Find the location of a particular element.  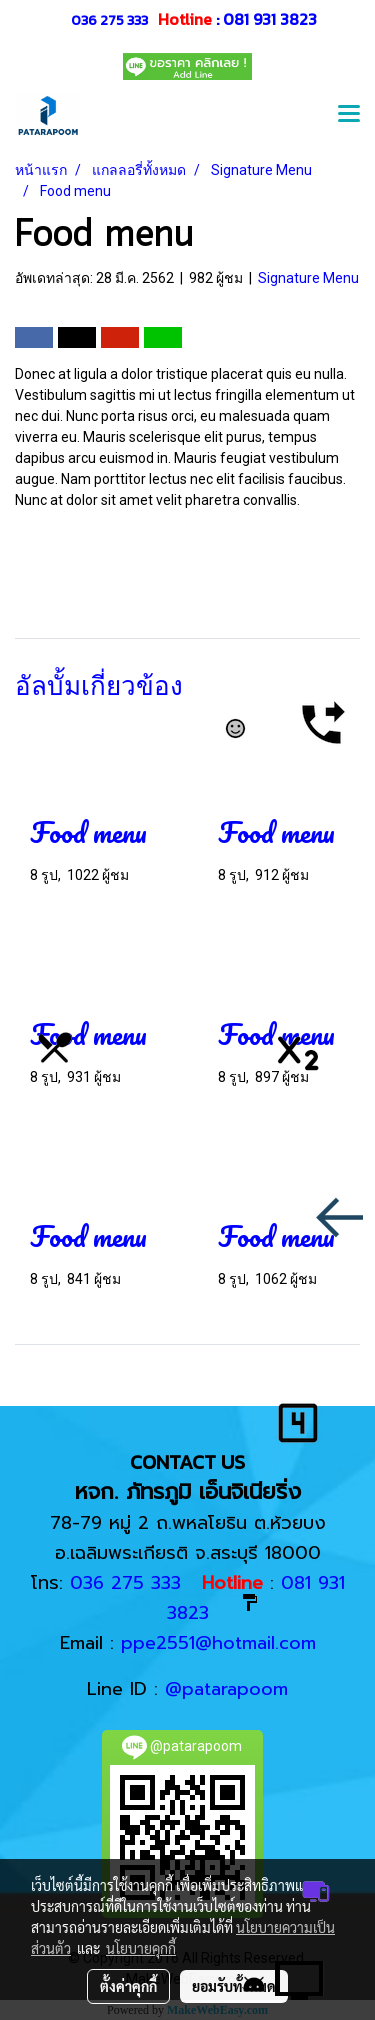

apply formatting style to selected content is located at coordinates (249, 1602).